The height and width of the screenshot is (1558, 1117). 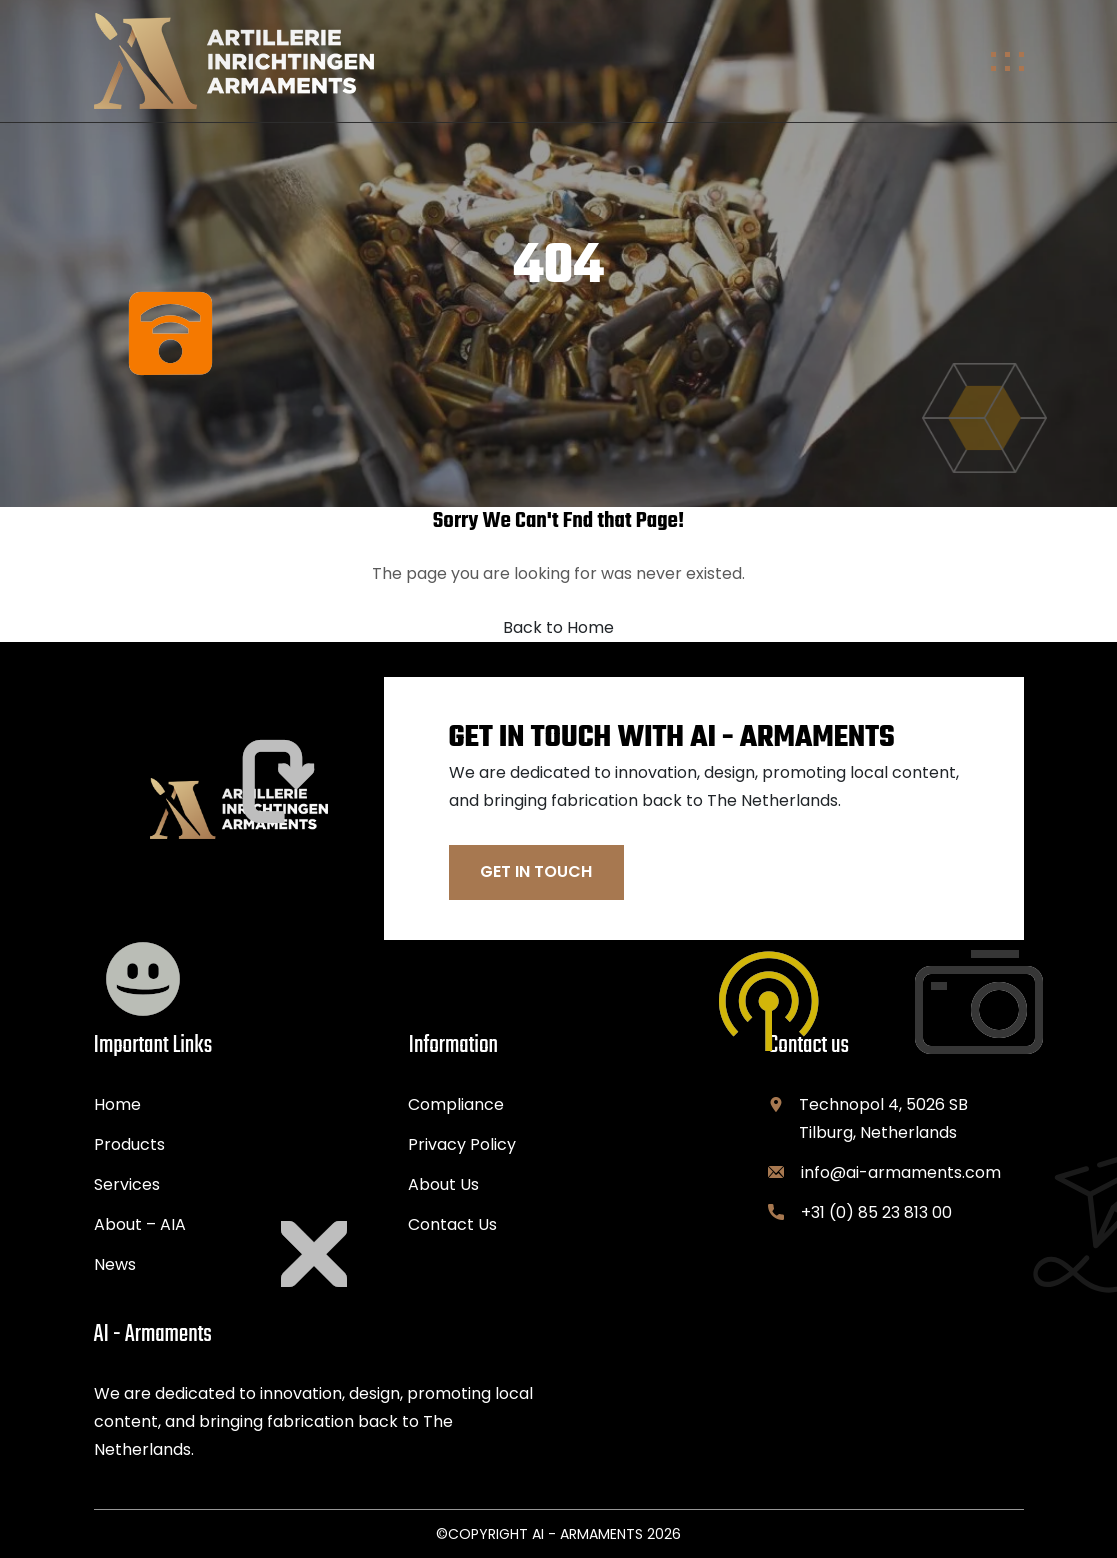 I want to click on open photo management app, so click(x=979, y=998).